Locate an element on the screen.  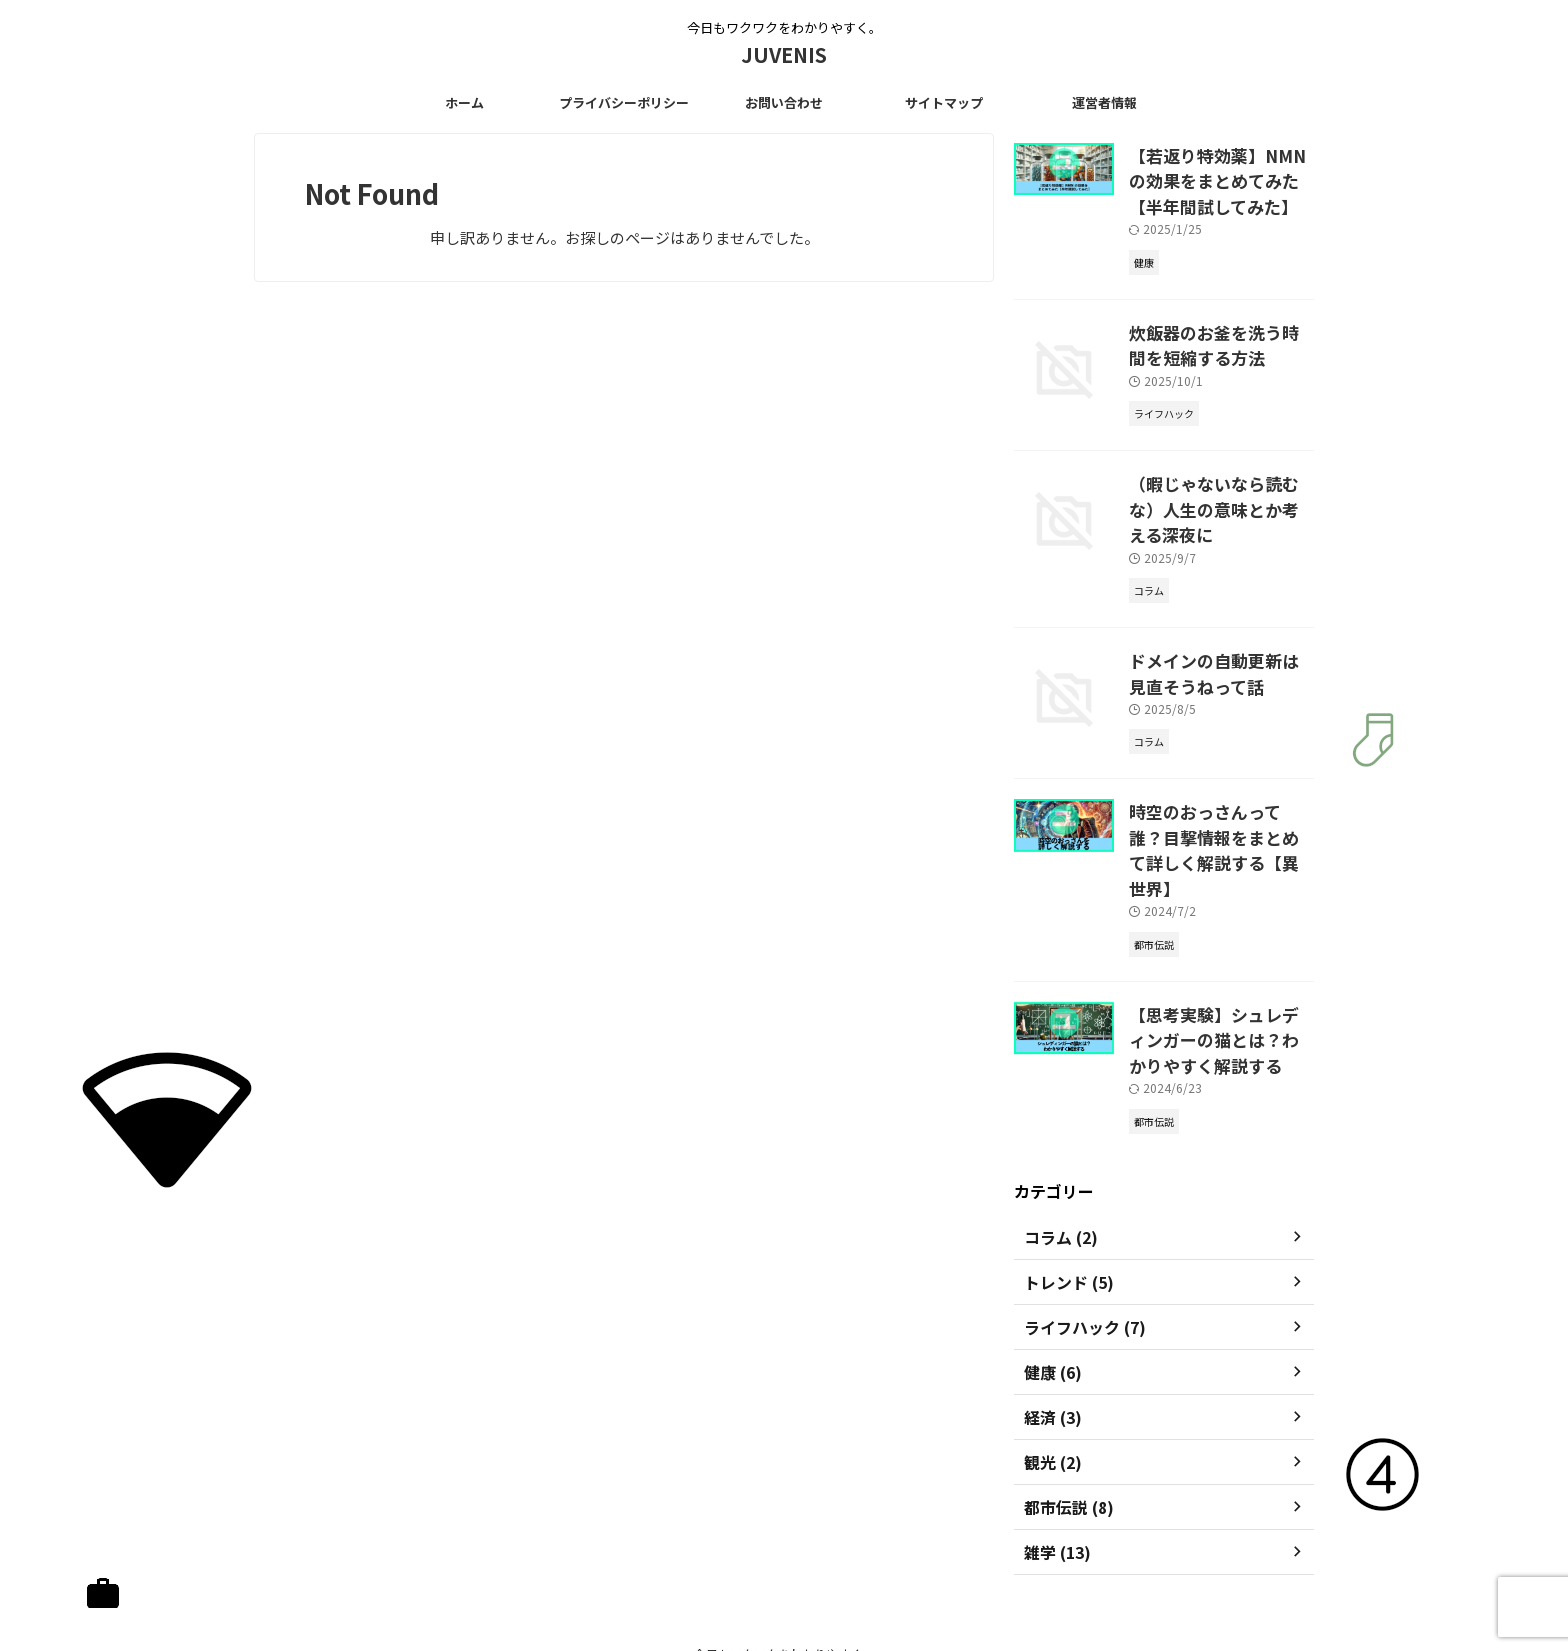
browse clothing or apparel items is located at coordinates (1375, 739).